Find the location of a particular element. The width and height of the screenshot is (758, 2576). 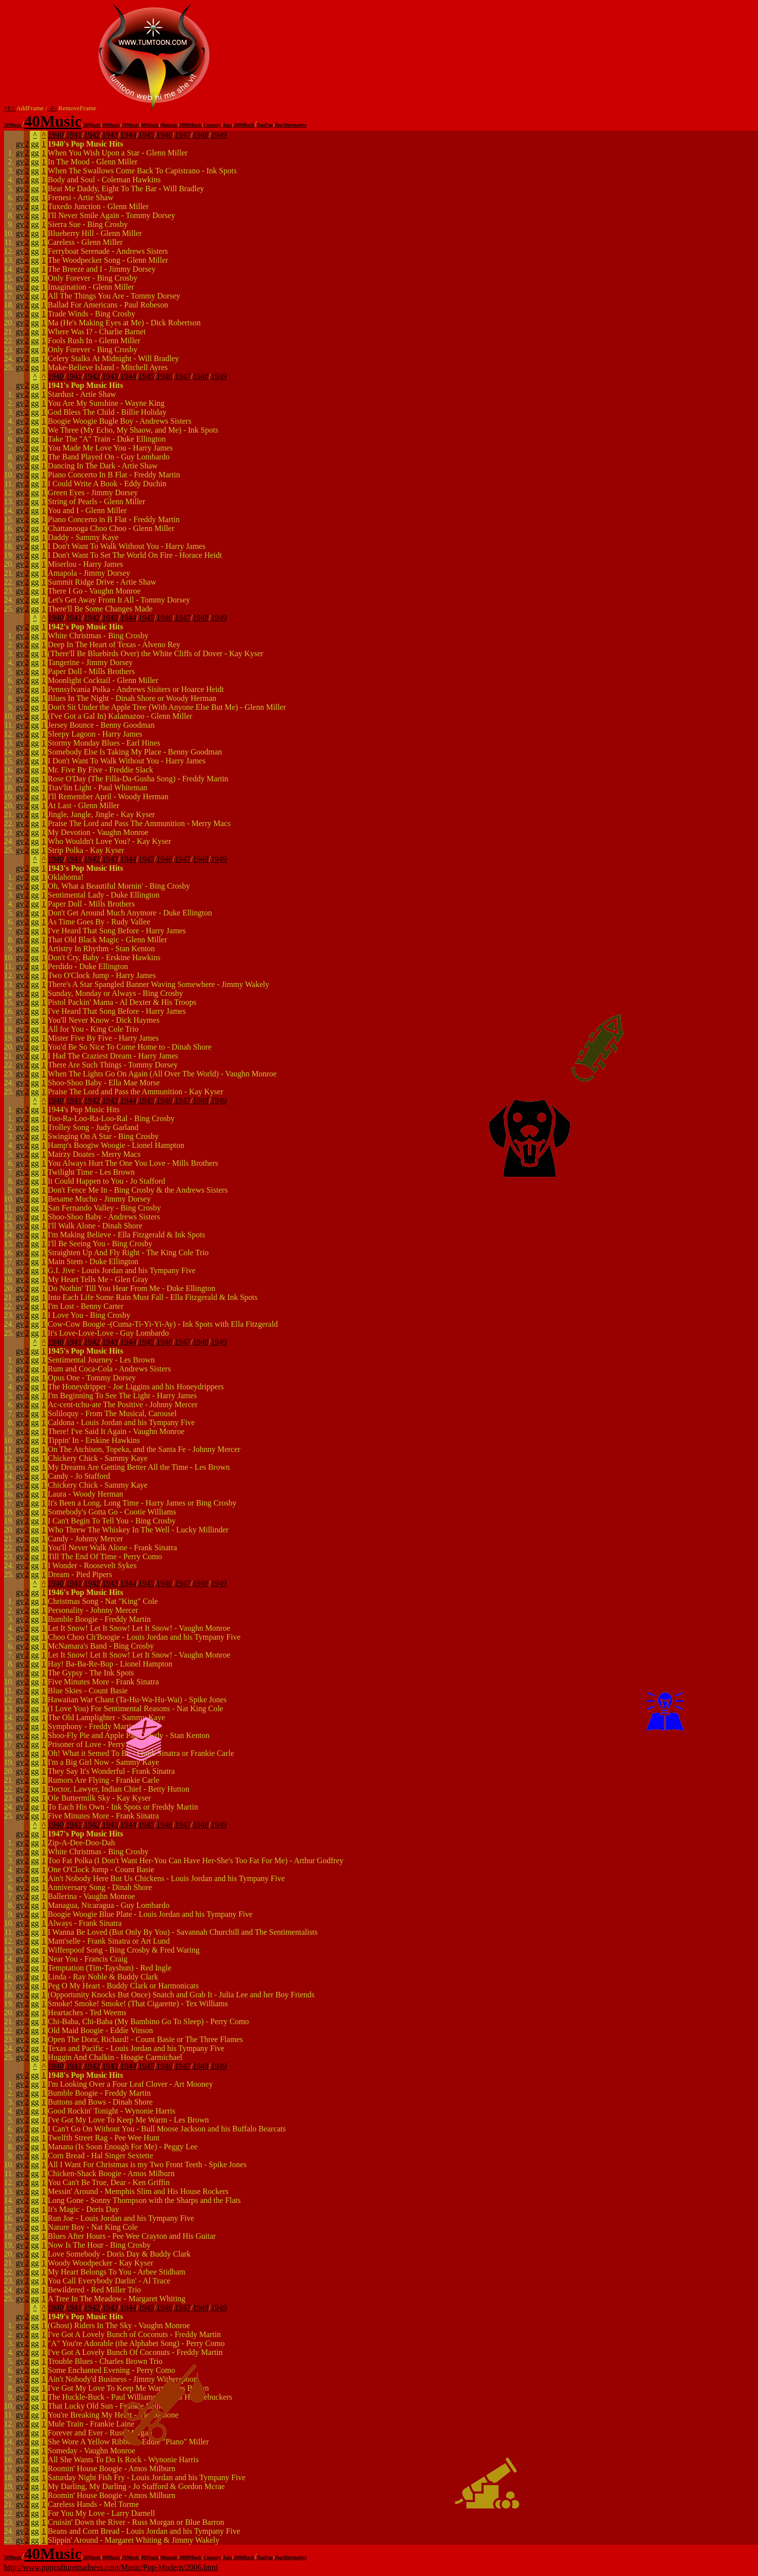

equip arm armor or bracer item is located at coordinates (597, 1048).